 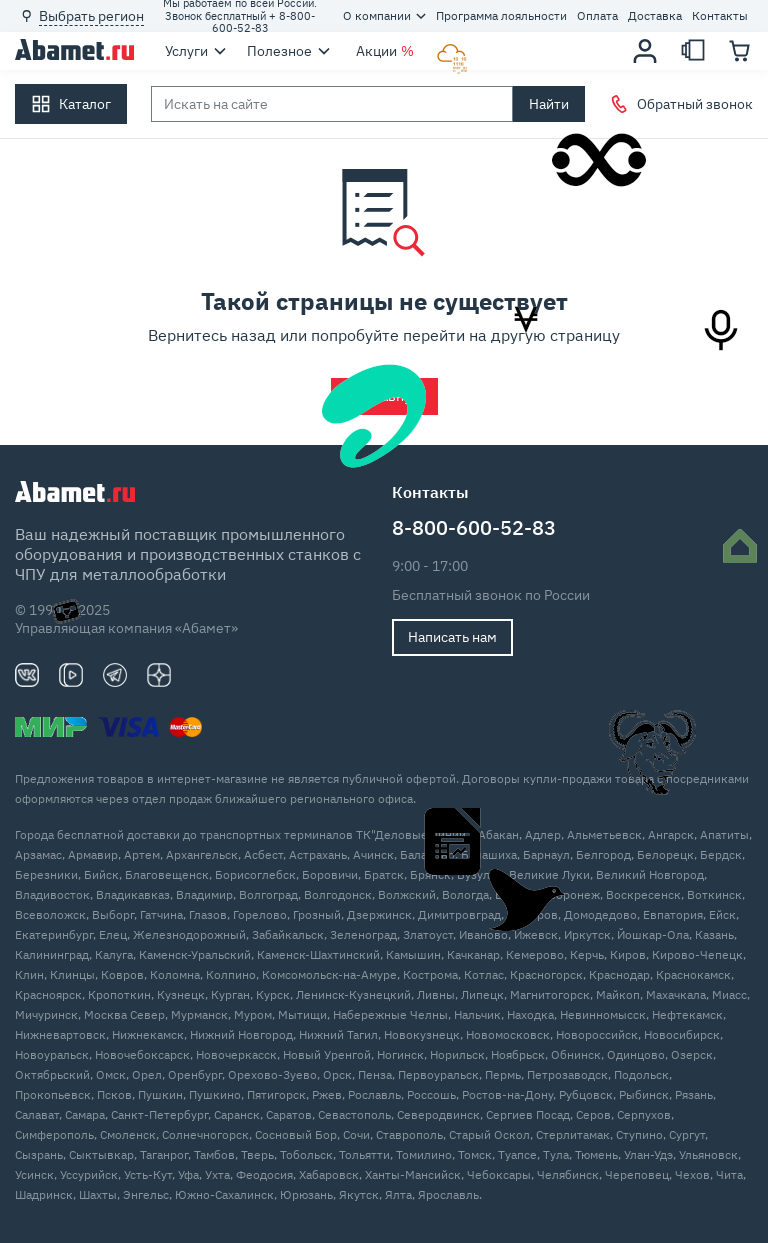 What do you see at coordinates (527, 900) in the screenshot?
I see `fluentd data collector logo` at bounding box center [527, 900].